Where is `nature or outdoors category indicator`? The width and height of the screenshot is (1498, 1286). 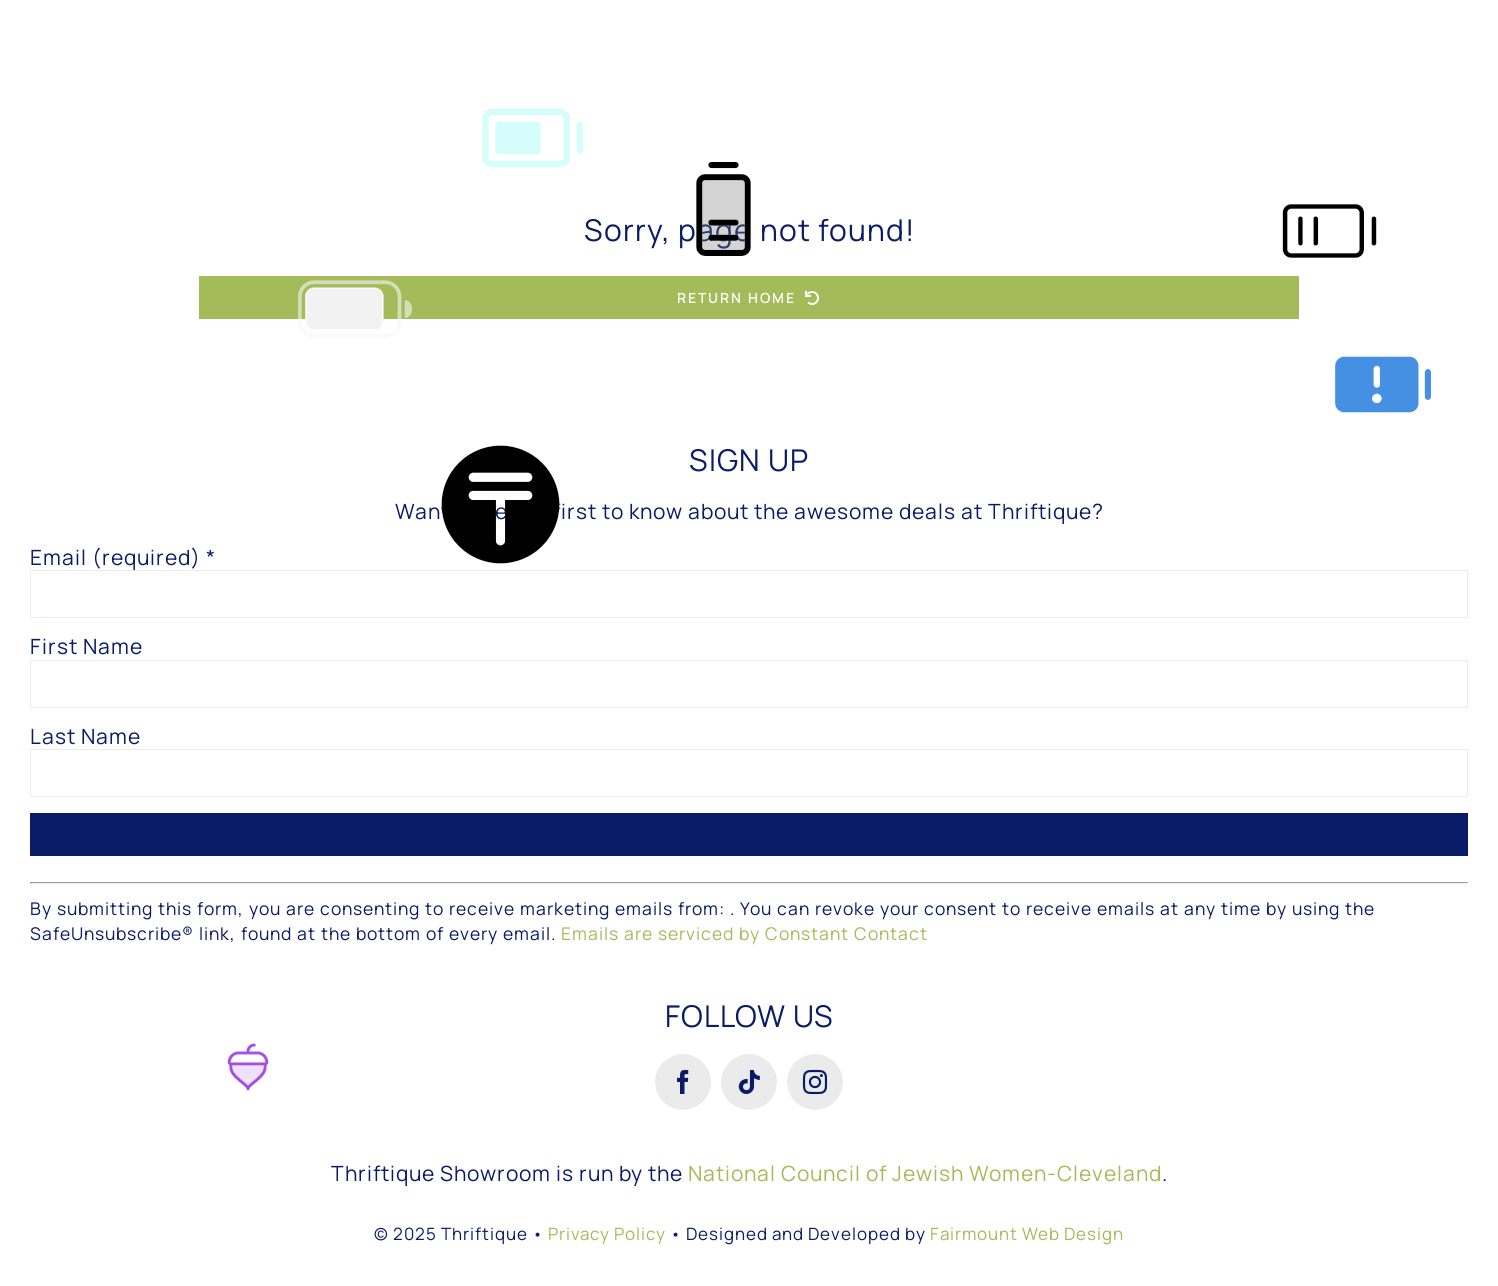 nature or outdoors category indicator is located at coordinates (248, 1067).